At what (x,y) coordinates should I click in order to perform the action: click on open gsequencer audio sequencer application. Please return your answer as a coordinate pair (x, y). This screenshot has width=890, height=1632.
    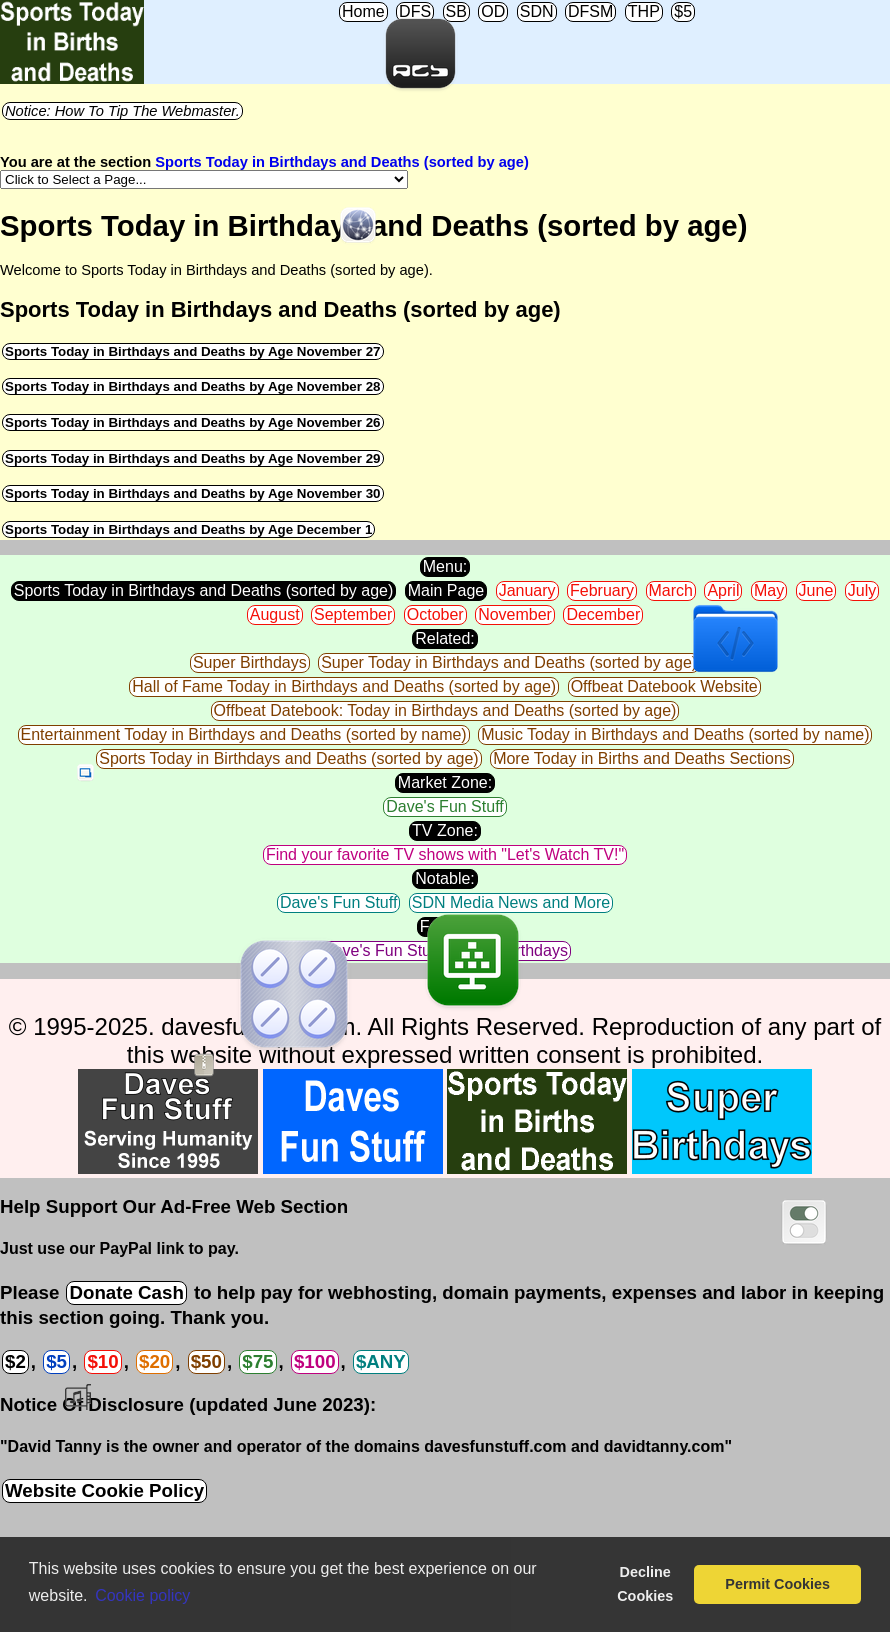
    Looking at the image, I should click on (420, 53).